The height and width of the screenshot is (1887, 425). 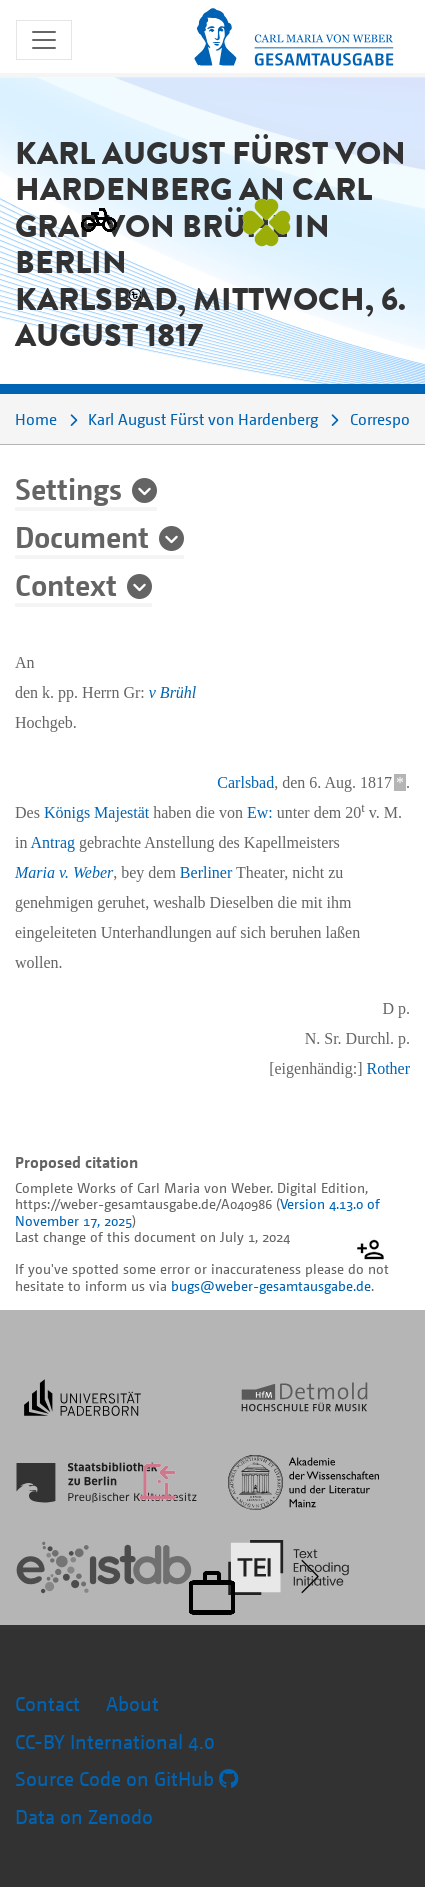 What do you see at coordinates (212, 1594) in the screenshot?
I see `access work or professional settings` at bounding box center [212, 1594].